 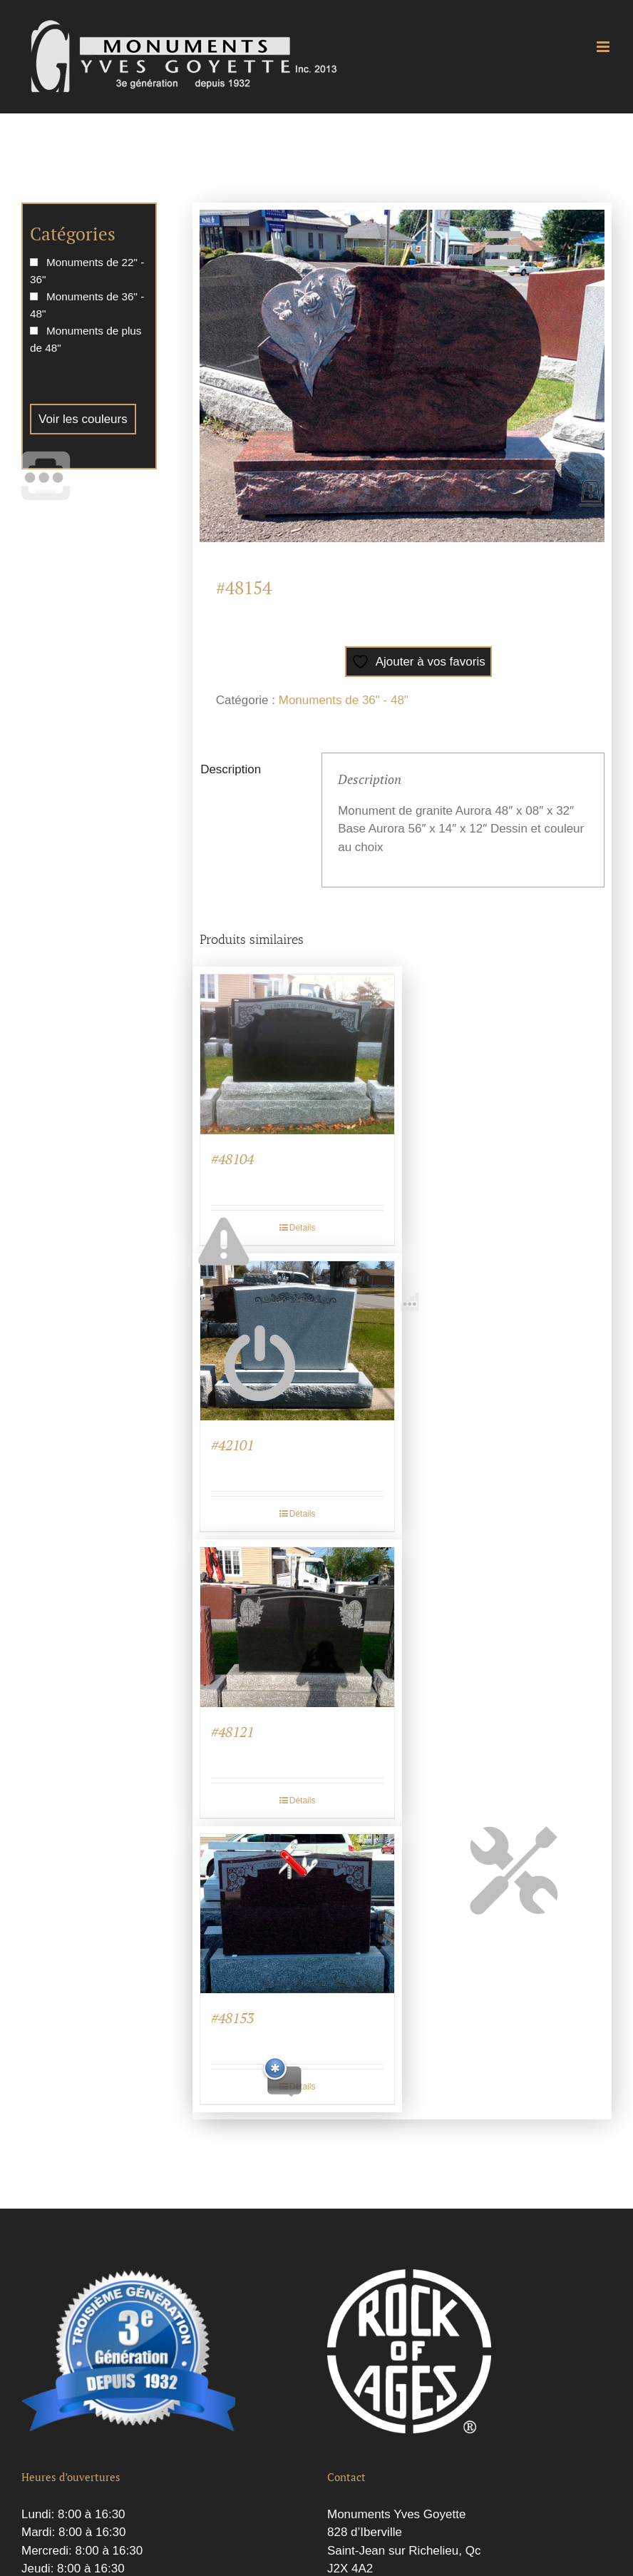 I want to click on indicates wired network connection in progress, so click(x=46, y=476).